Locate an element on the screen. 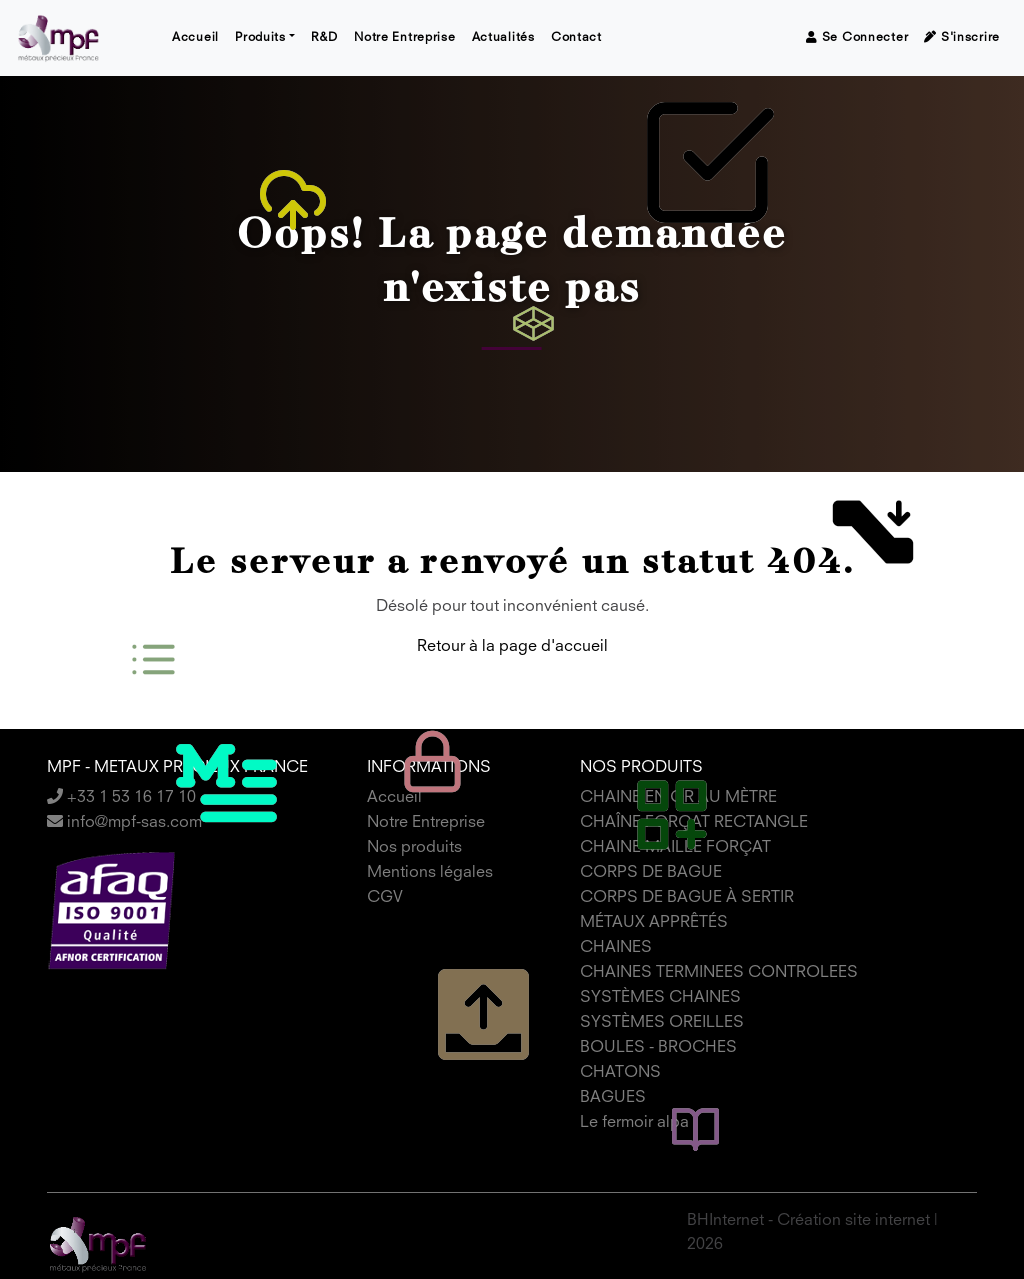  view items in list format is located at coordinates (153, 659).